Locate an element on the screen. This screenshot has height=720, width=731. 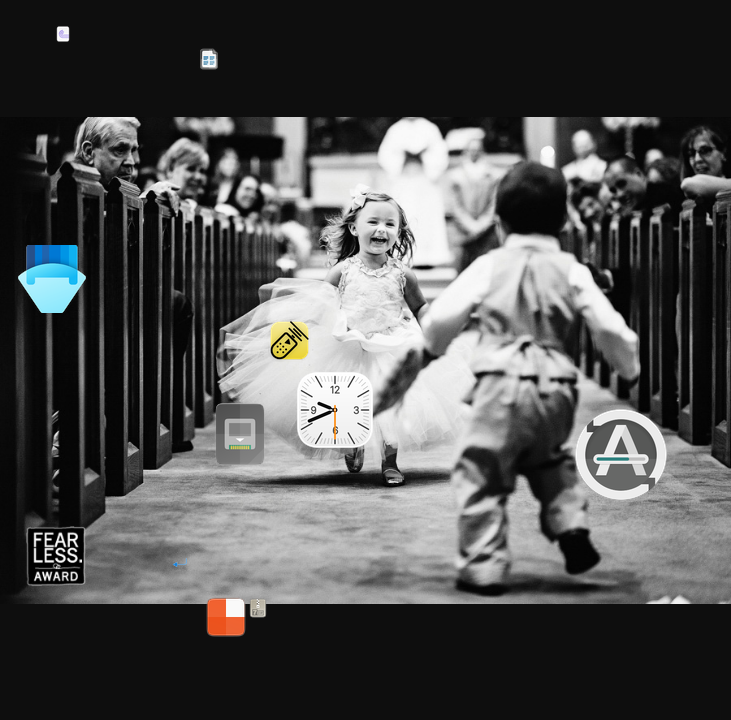
a 7z compressed archive file is located at coordinates (258, 608).